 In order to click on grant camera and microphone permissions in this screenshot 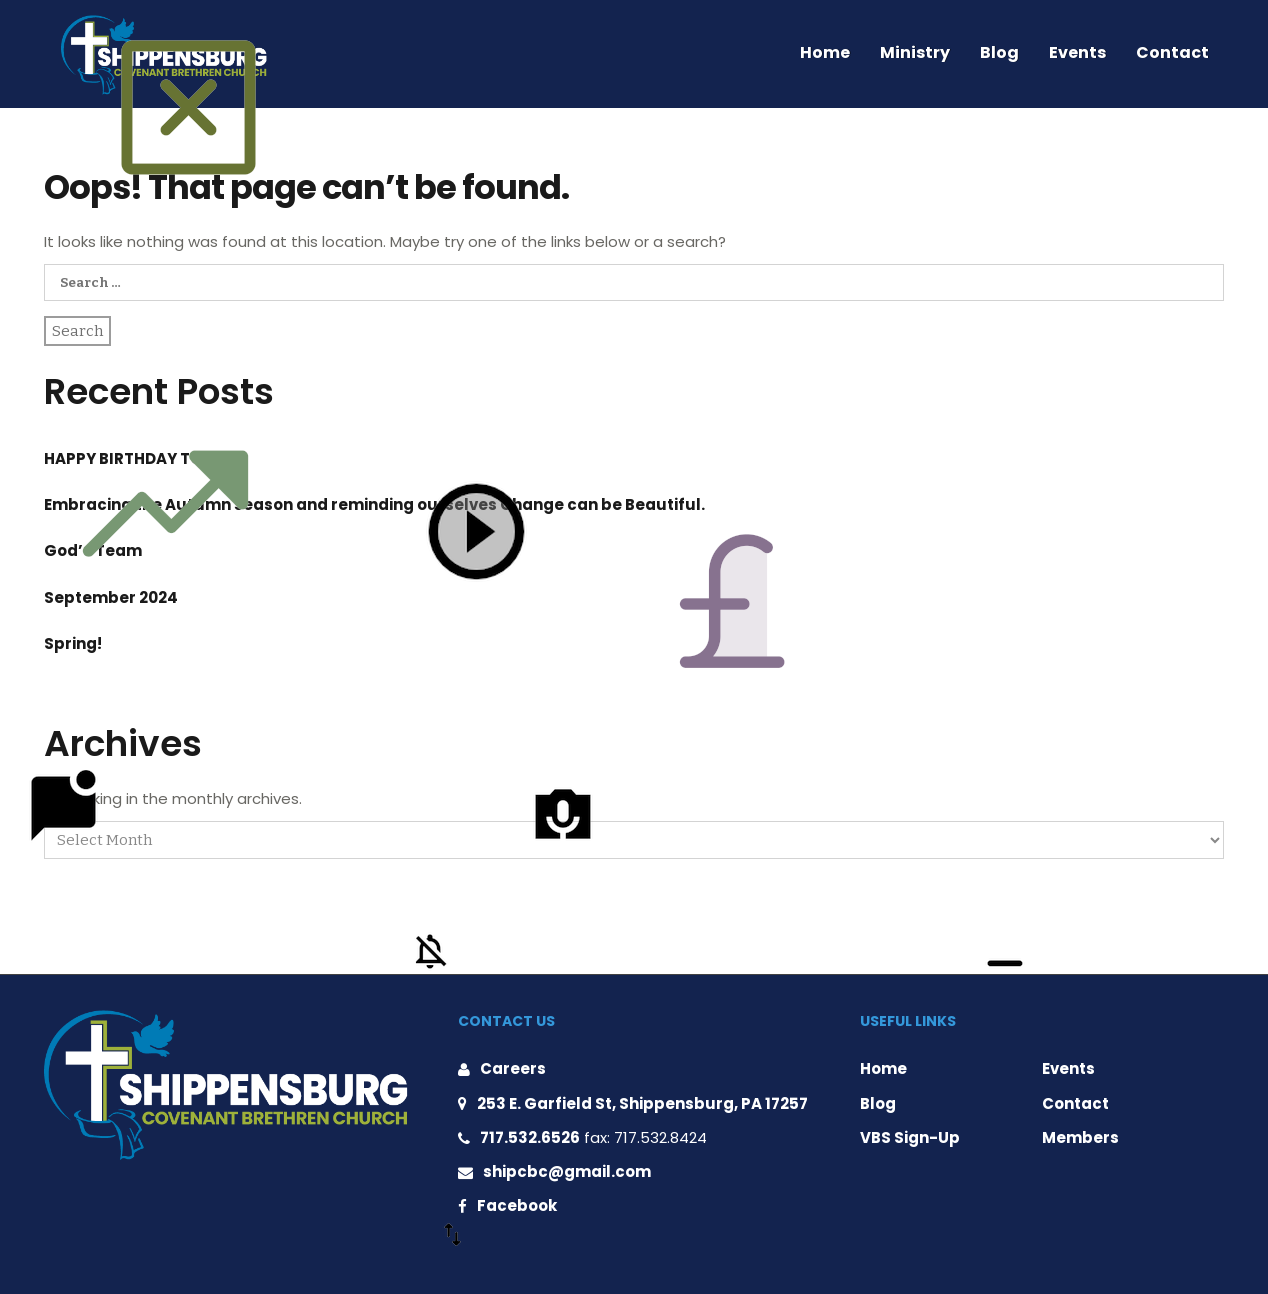, I will do `click(563, 814)`.